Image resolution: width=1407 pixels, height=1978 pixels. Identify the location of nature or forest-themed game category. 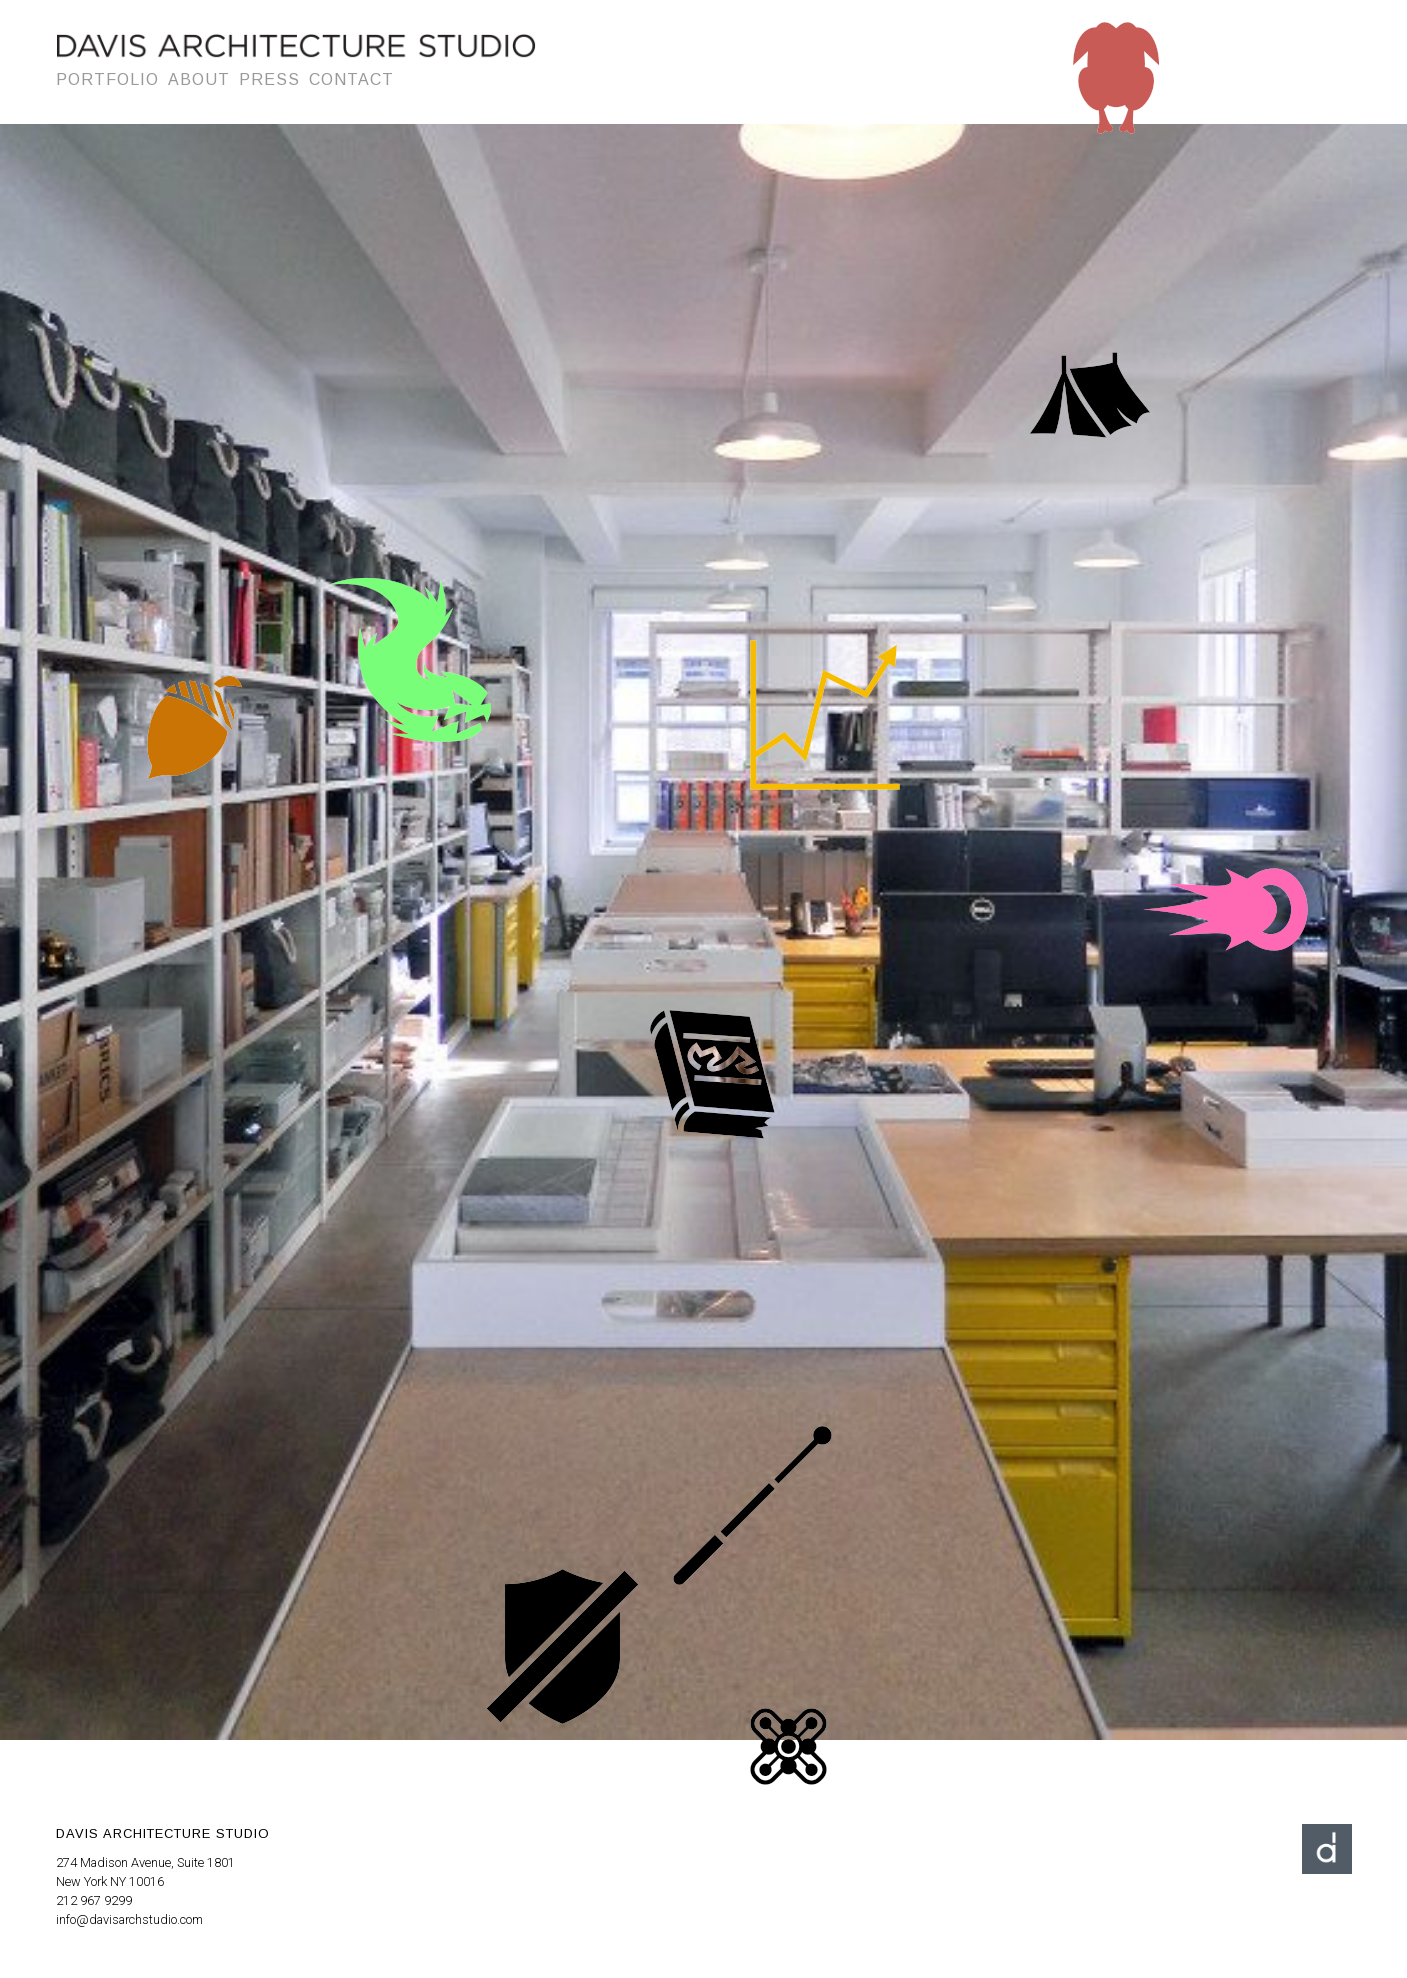
(193, 728).